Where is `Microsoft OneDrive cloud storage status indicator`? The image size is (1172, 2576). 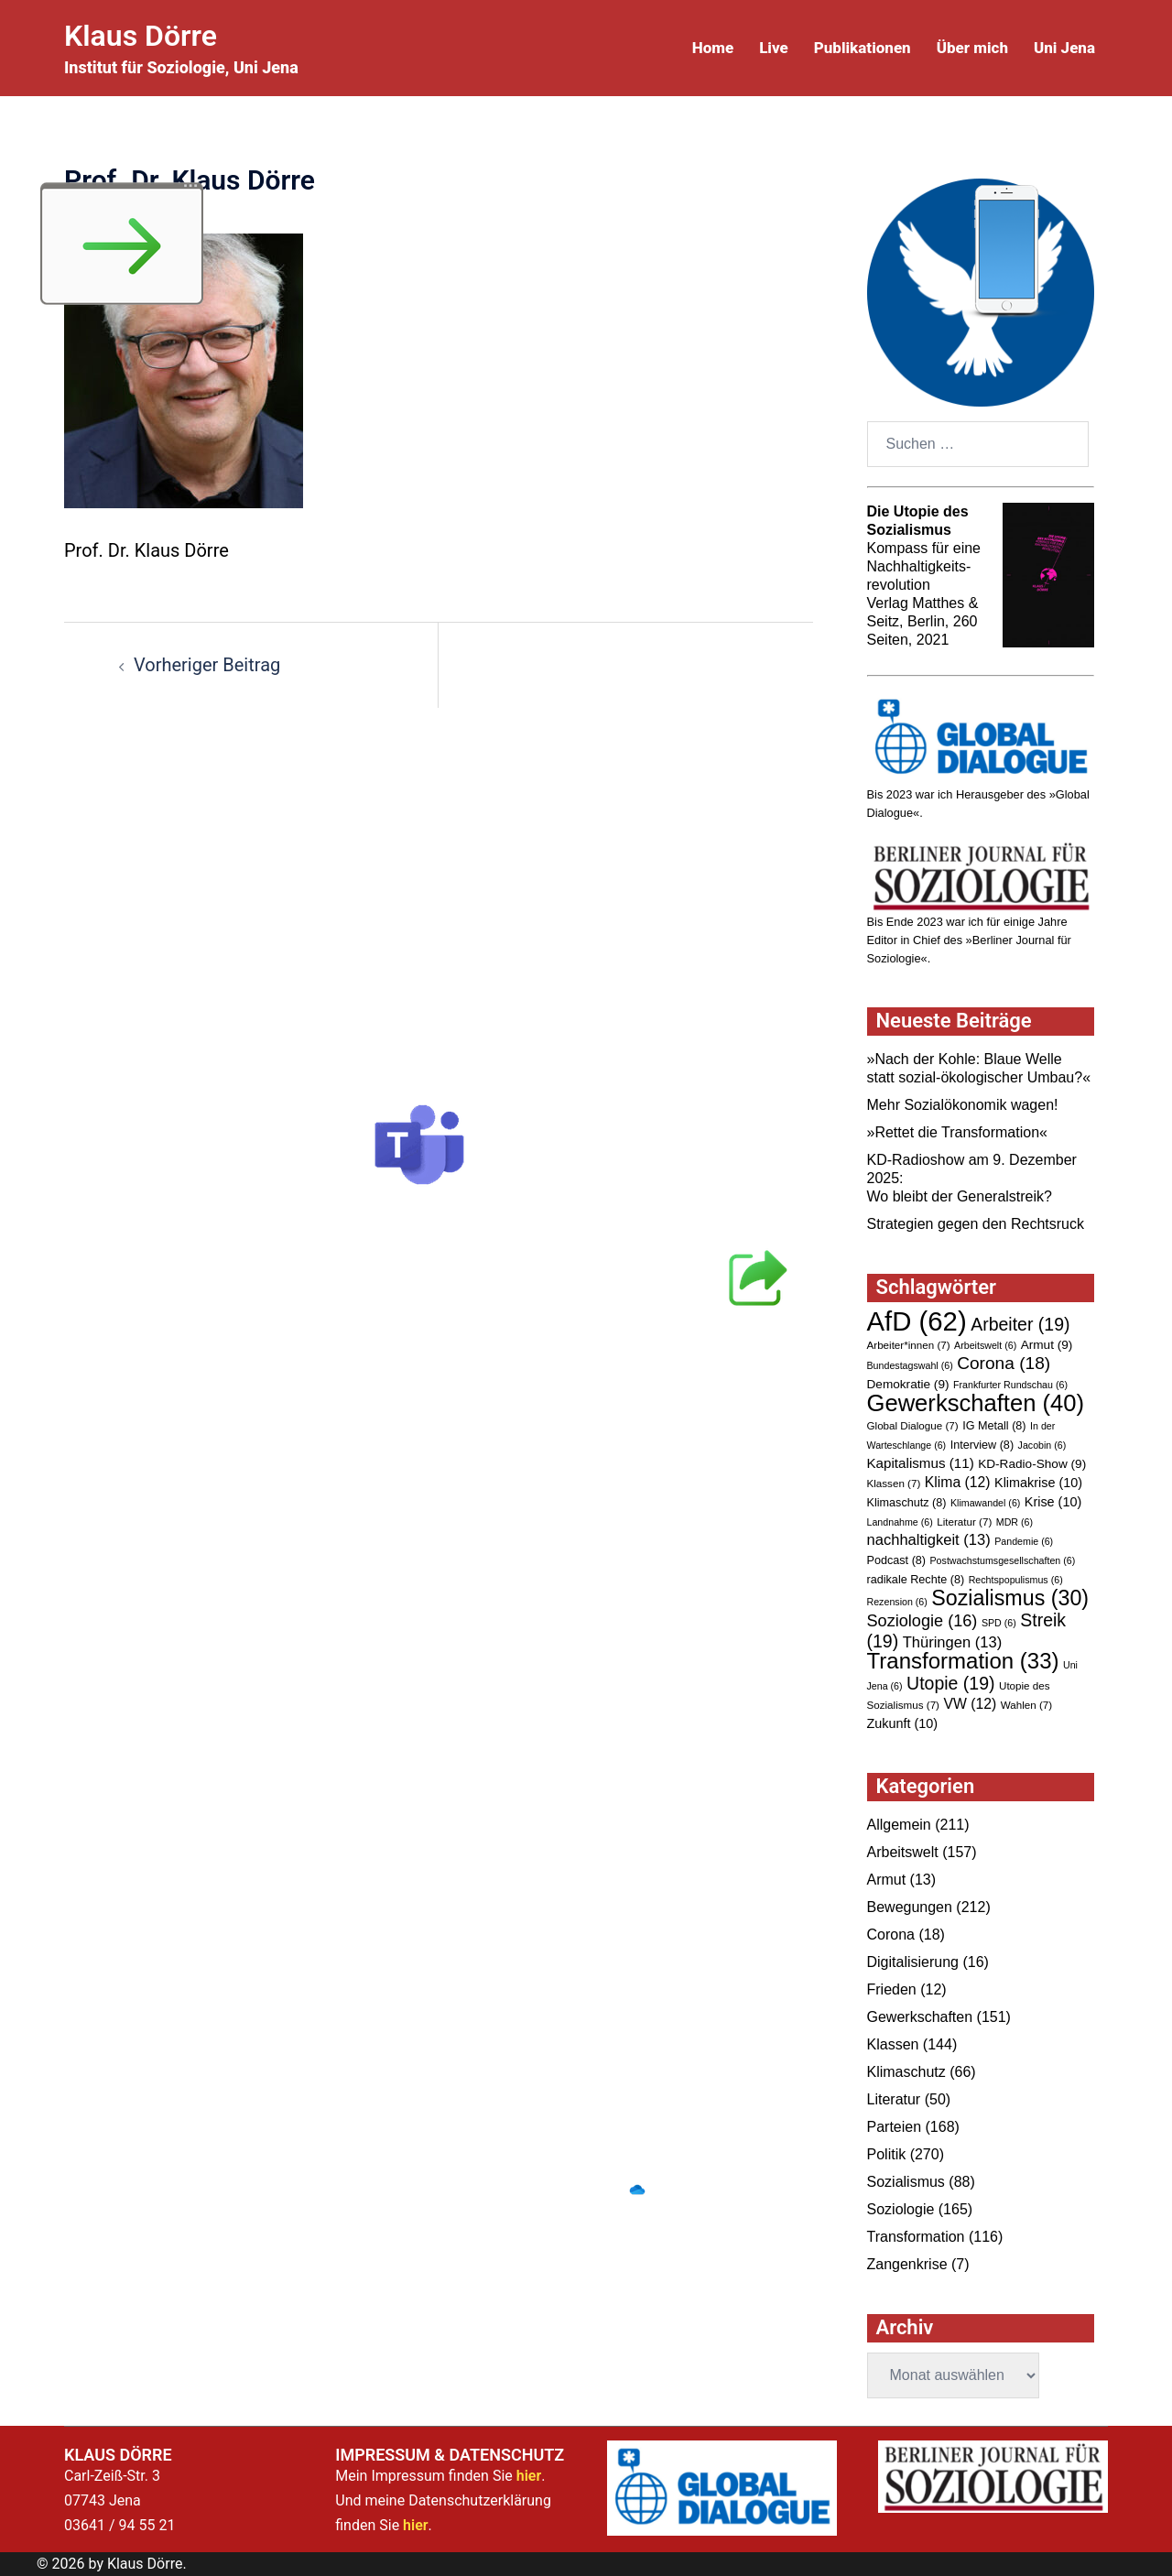 Microsoft OneDrive cloud storage status indicator is located at coordinates (637, 2190).